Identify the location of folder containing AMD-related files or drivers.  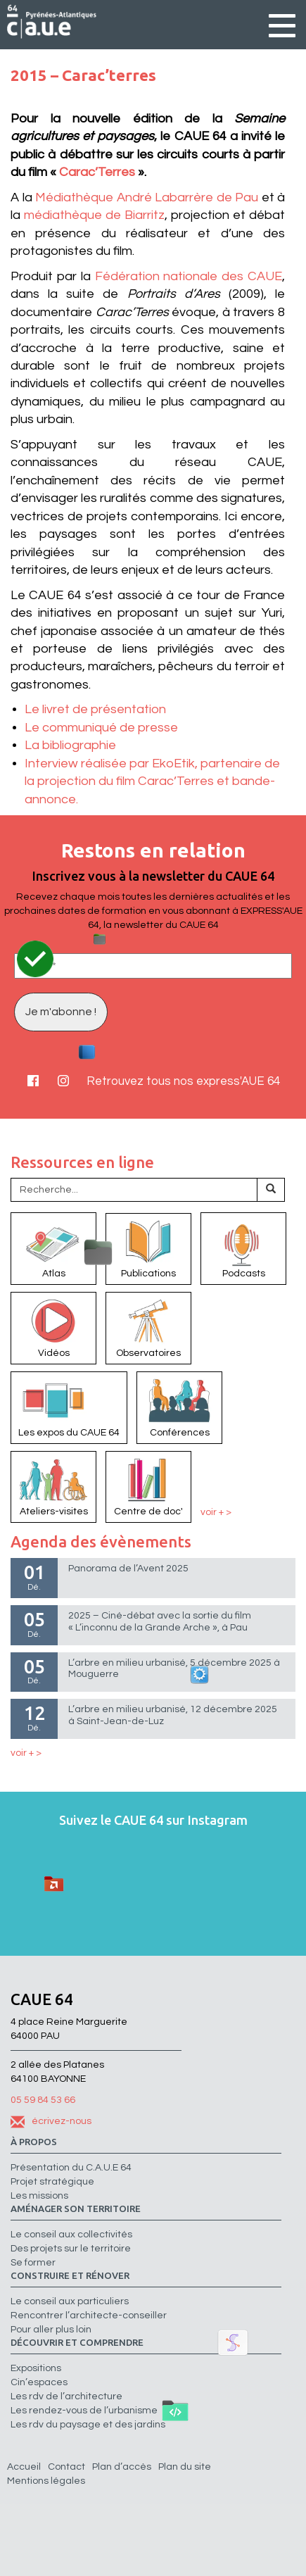
(53, 1884).